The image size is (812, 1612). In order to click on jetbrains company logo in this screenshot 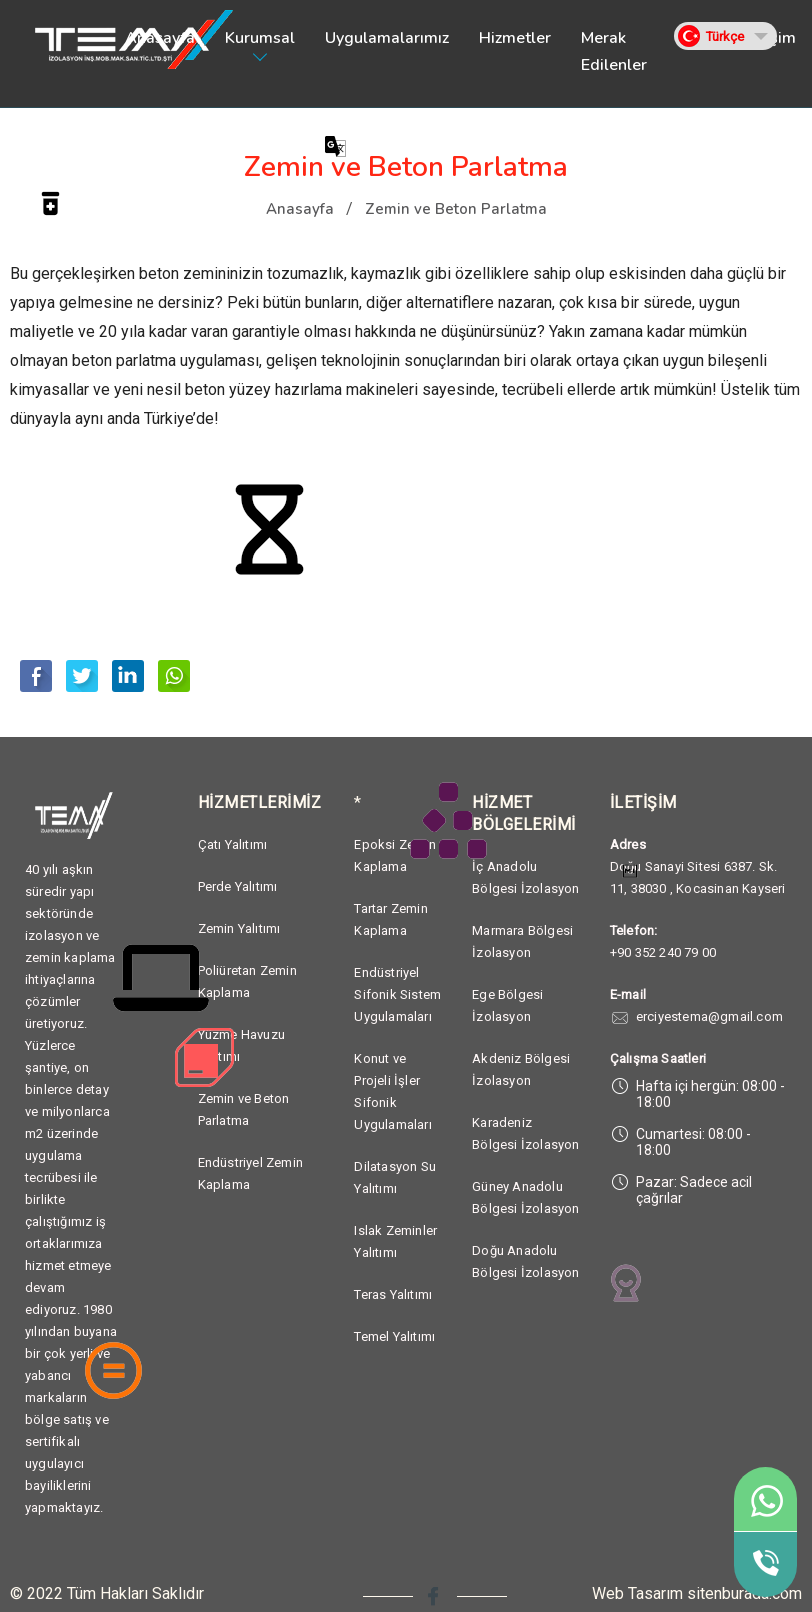, I will do `click(204, 1057)`.